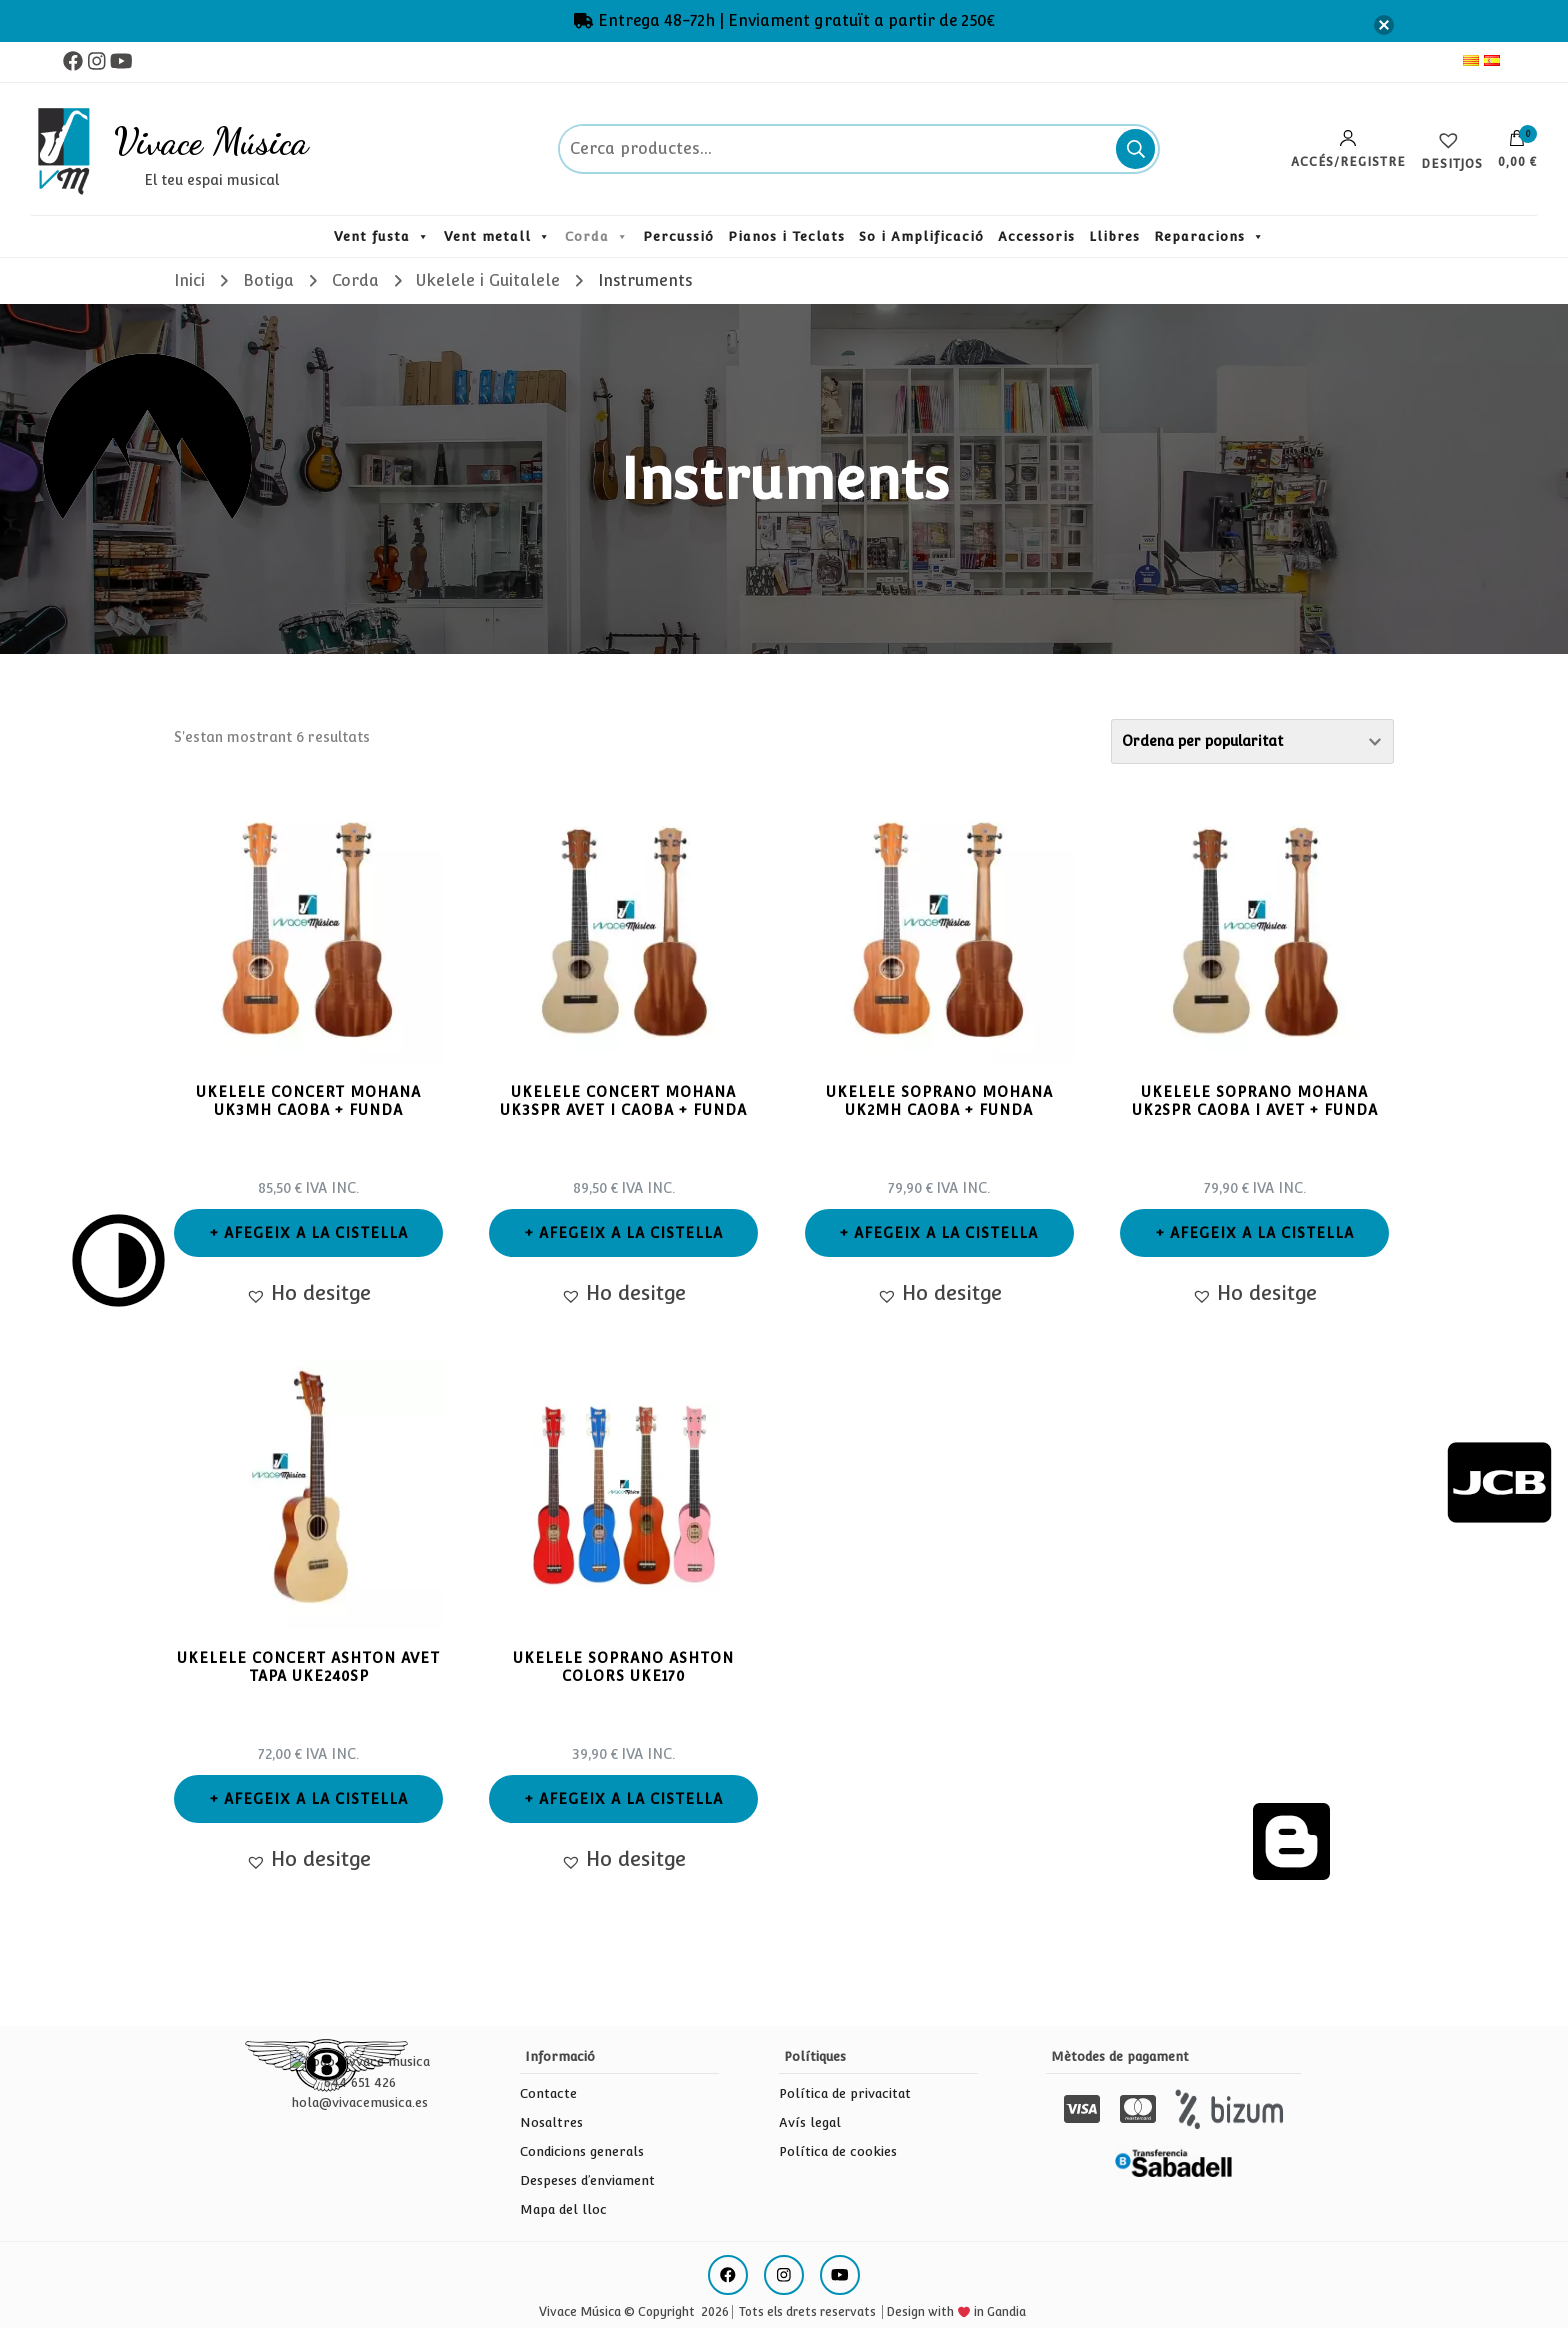  I want to click on open the NordVPN app, so click(147, 436).